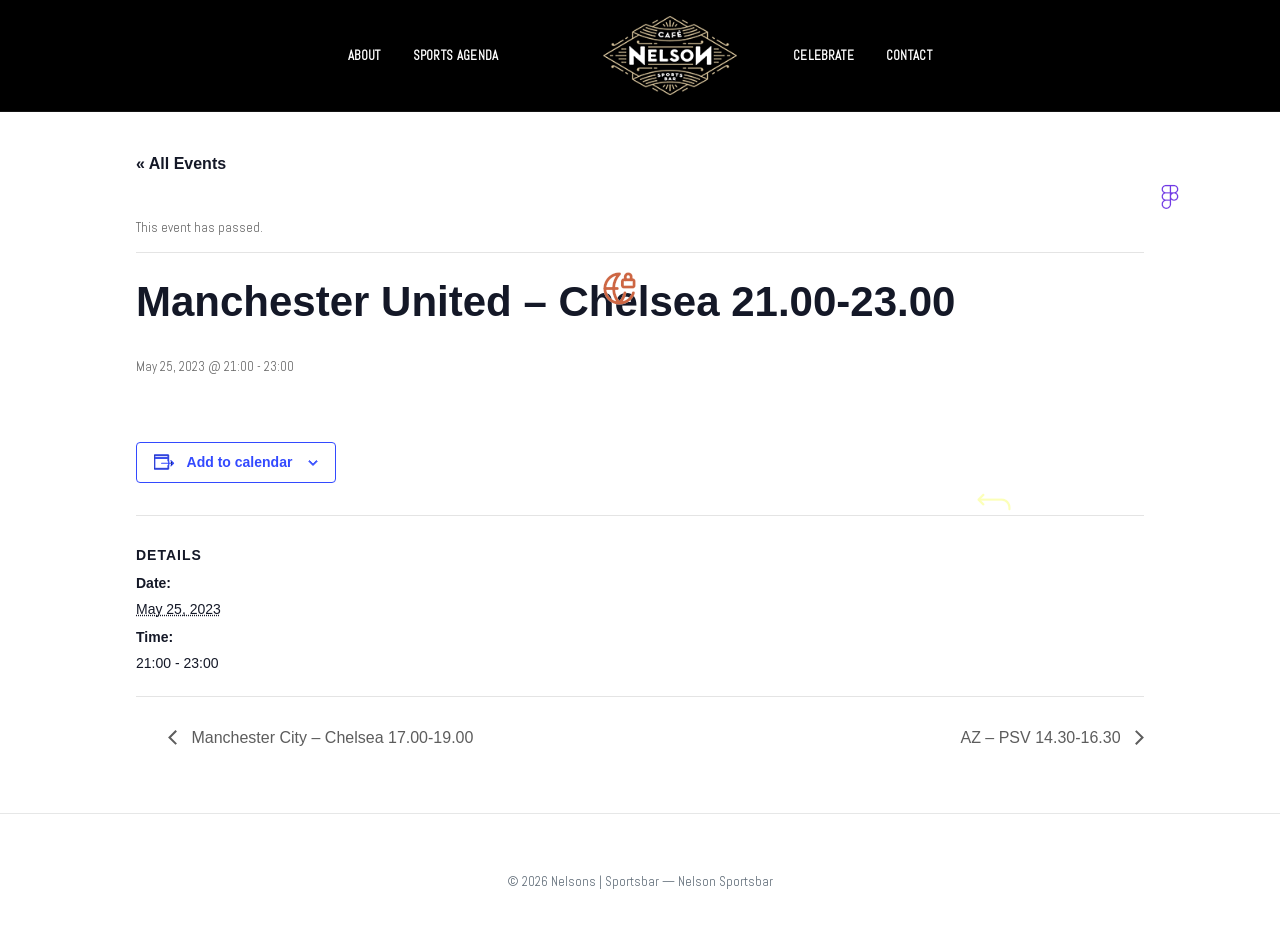 The image size is (1280, 926). I want to click on go back to the previous screen, so click(994, 502).